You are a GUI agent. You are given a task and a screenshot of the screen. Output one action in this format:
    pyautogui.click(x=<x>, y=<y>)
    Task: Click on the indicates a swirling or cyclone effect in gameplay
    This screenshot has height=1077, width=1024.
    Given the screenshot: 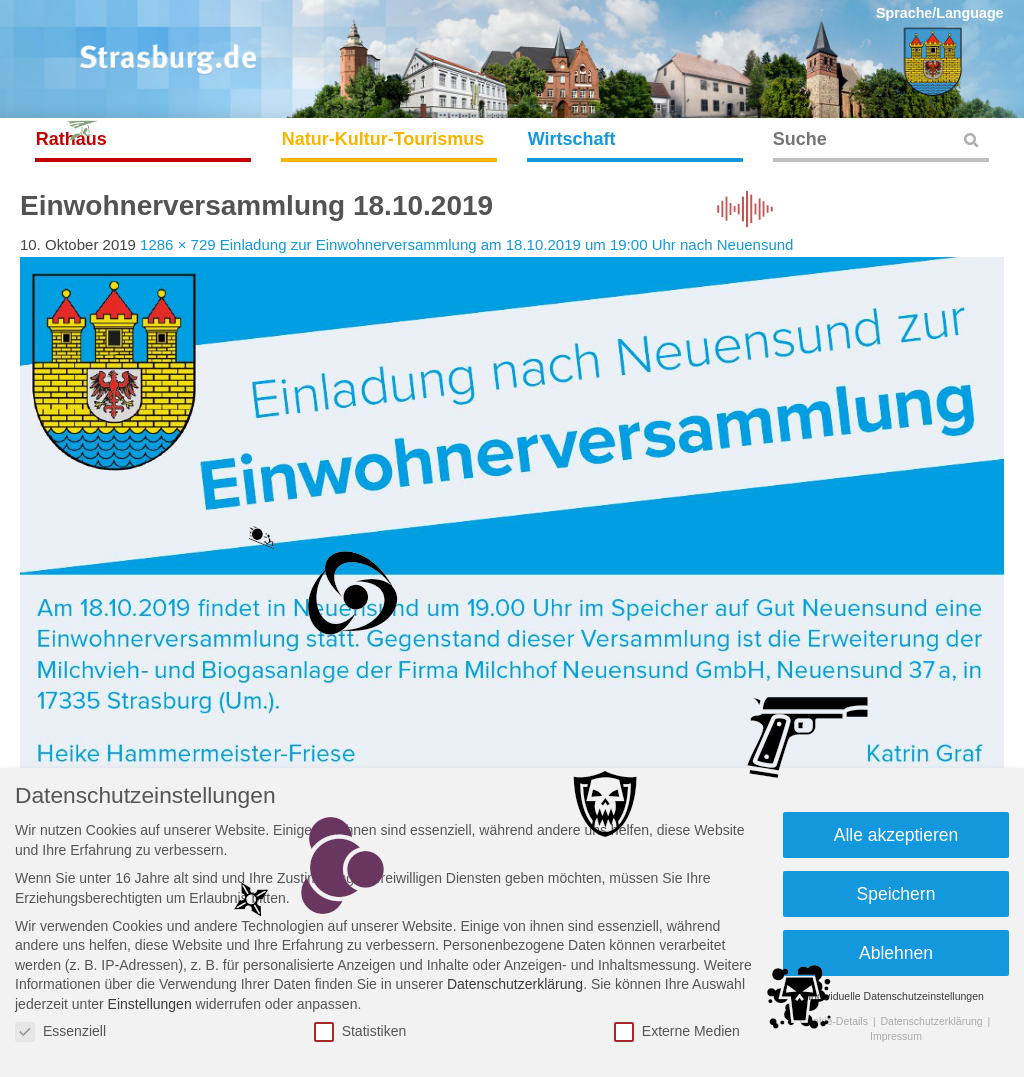 What is the action you would take?
    pyautogui.click(x=351, y=592)
    